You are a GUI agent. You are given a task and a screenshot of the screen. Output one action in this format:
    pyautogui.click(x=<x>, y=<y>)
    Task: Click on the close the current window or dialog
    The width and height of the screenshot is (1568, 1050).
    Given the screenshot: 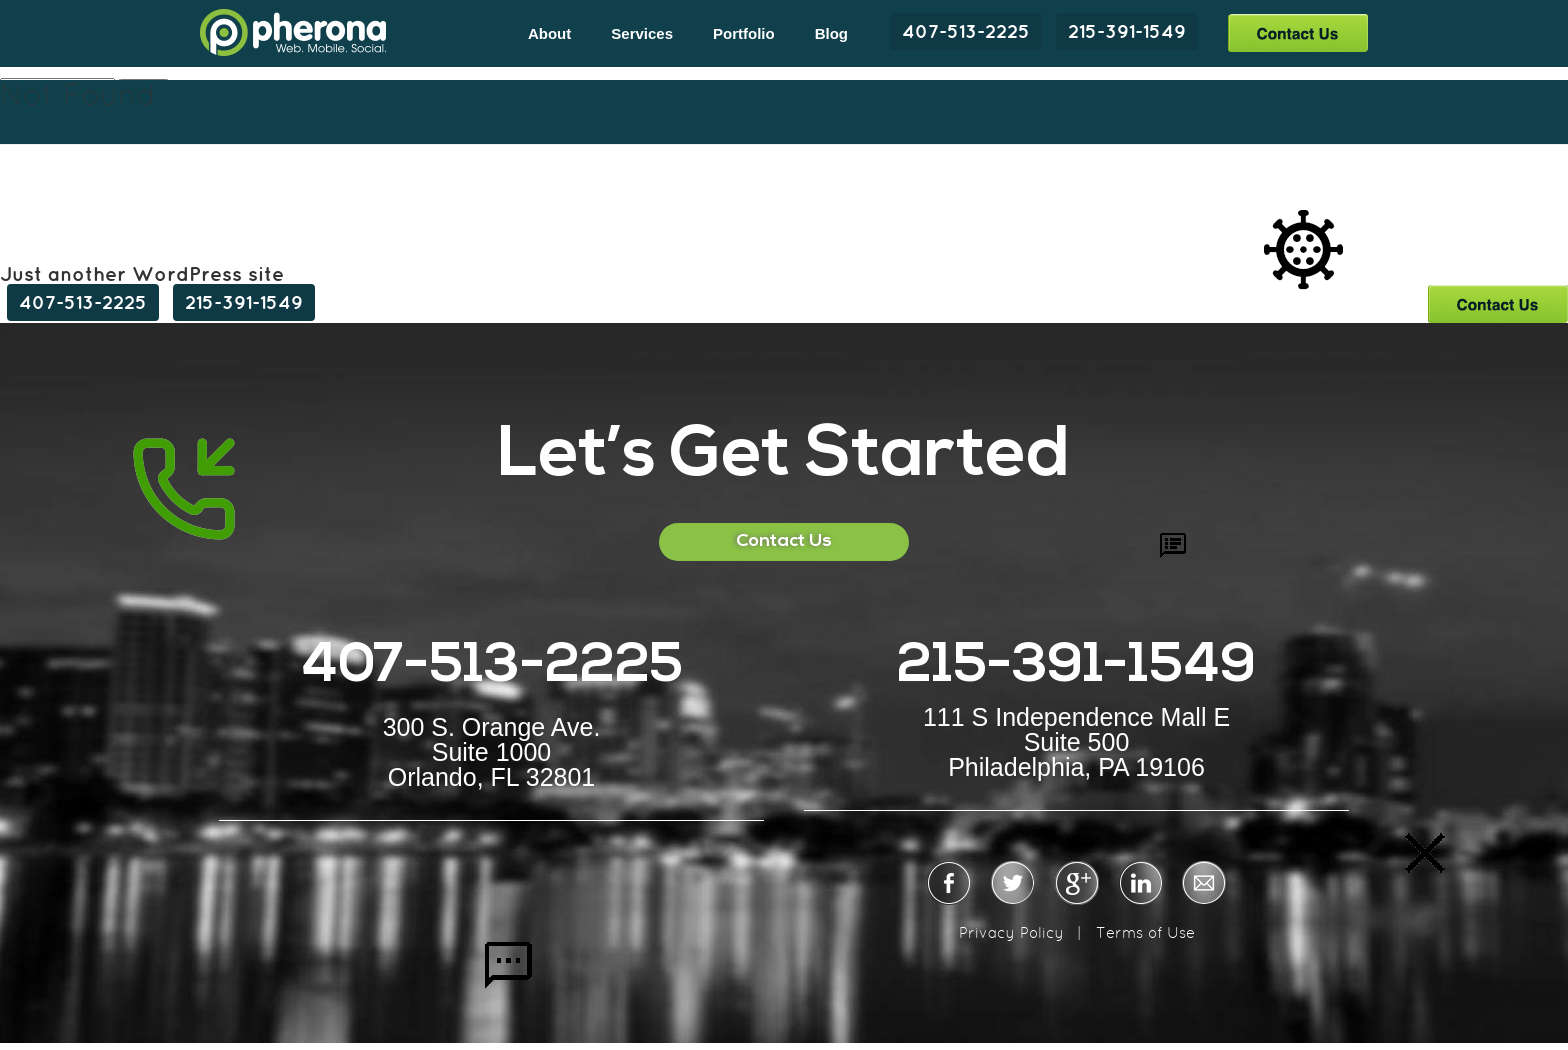 What is the action you would take?
    pyautogui.click(x=1425, y=853)
    